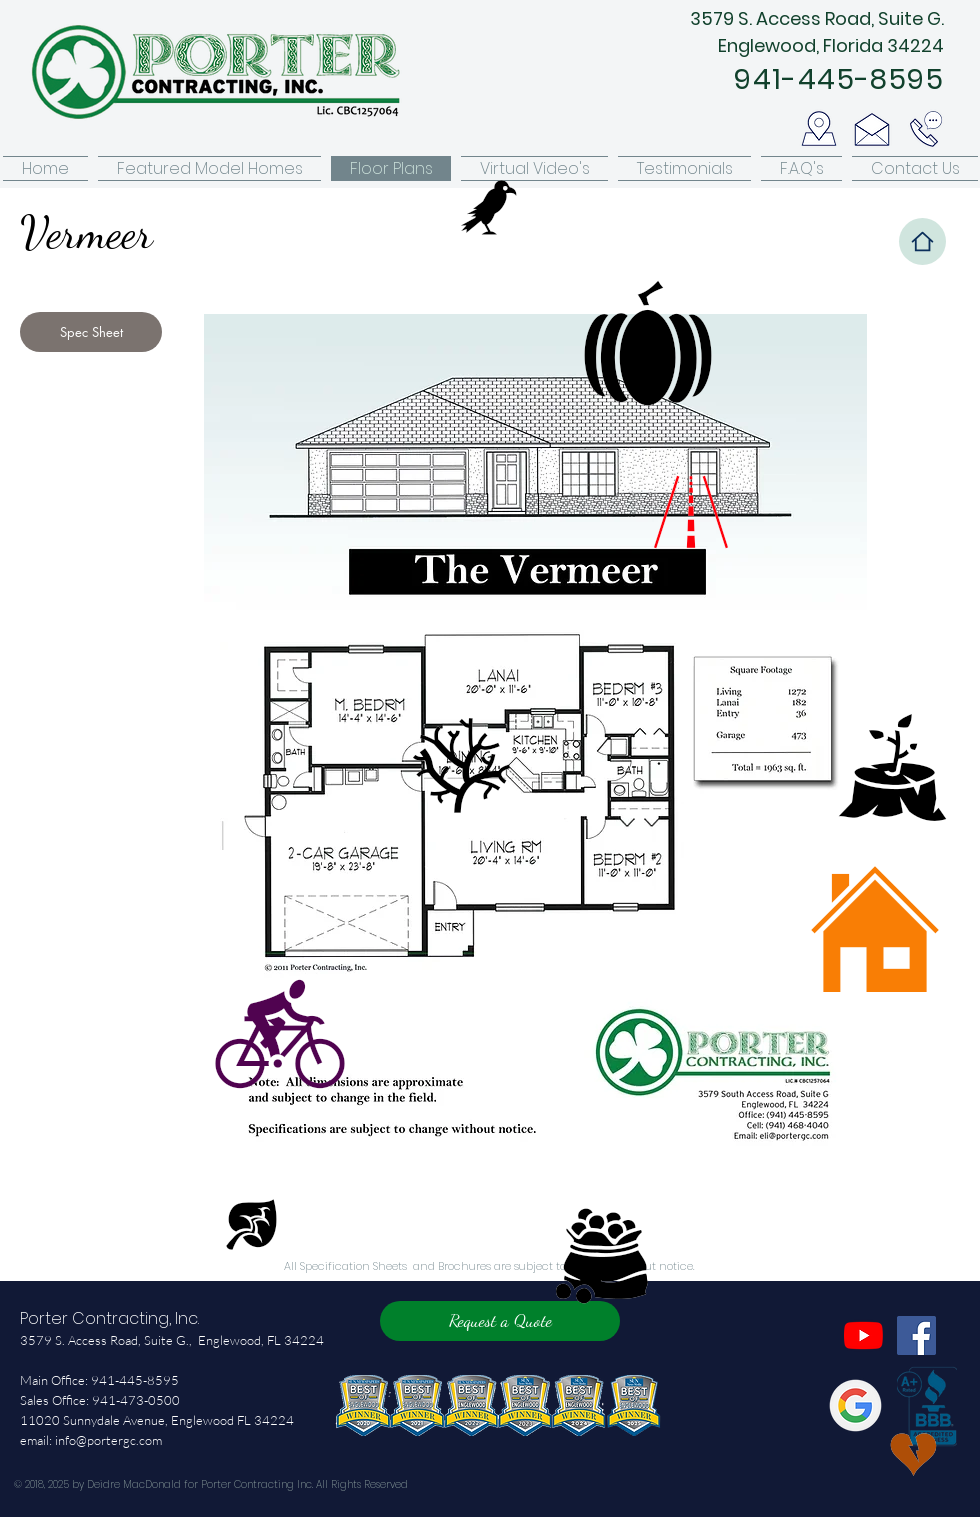 The width and height of the screenshot is (980, 1517). Describe the element at coordinates (461, 765) in the screenshot. I see `access coral reef or marine life content` at that location.